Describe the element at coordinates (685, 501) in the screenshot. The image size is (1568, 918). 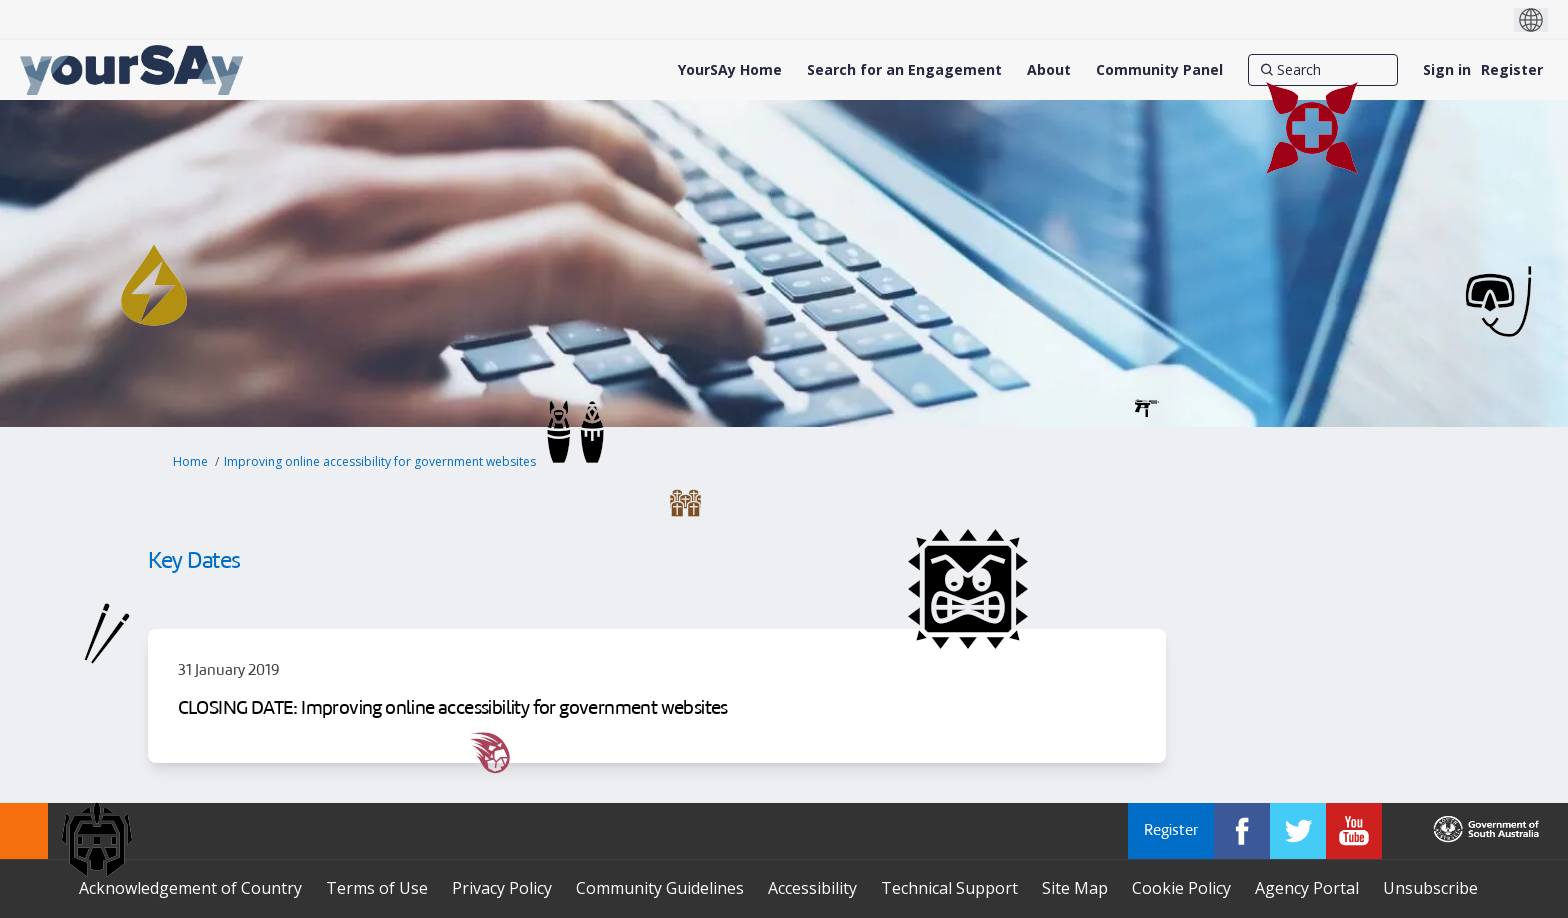
I see `access the graveyard or cemetery area in-game` at that location.